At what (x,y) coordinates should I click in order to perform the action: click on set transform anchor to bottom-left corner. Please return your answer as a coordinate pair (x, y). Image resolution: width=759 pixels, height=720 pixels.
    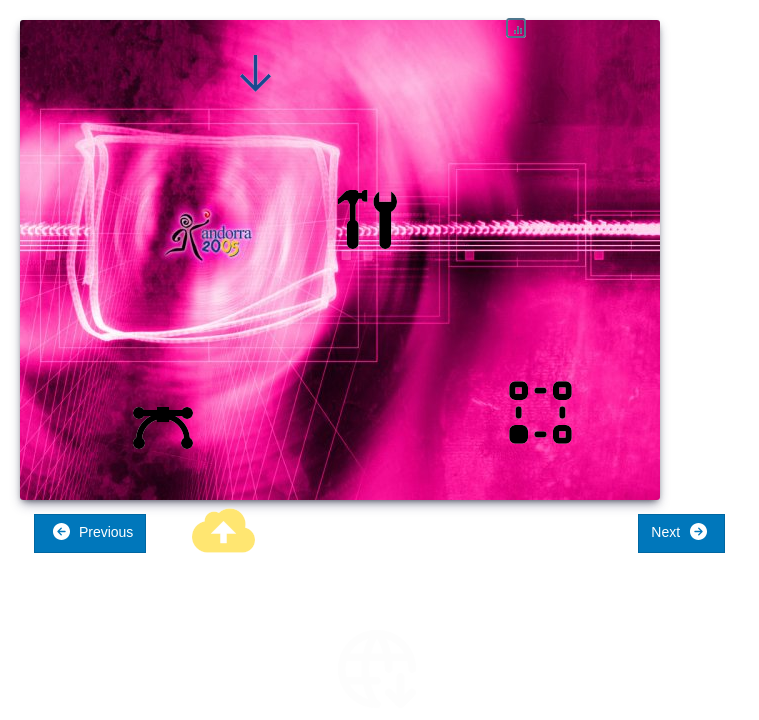
    Looking at the image, I should click on (540, 412).